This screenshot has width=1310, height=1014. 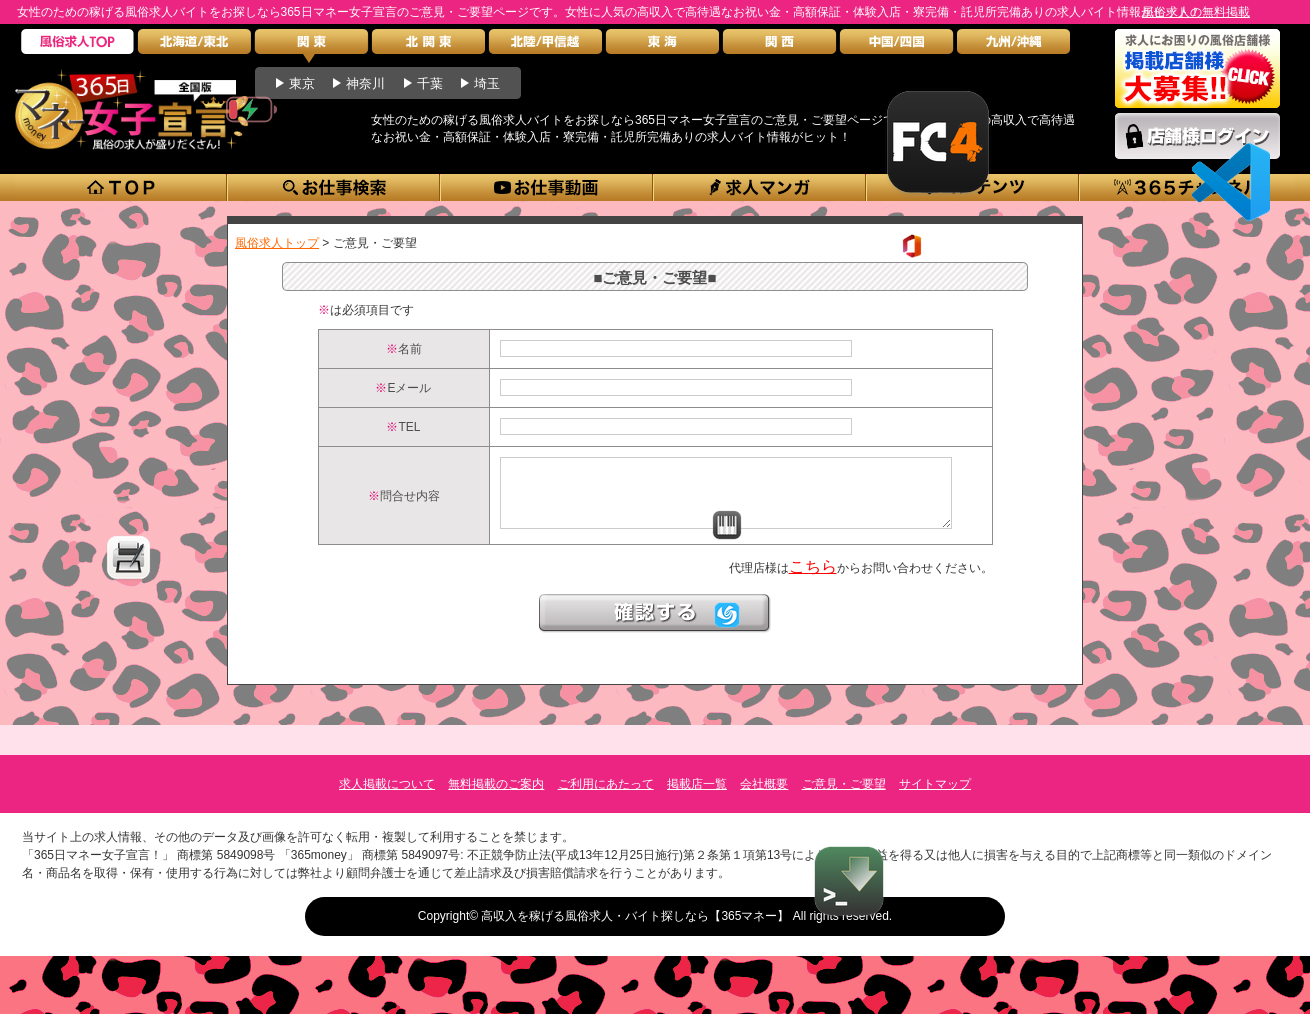 What do you see at coordinates (849, 881) in the screenshot?
I see `open guake drop-down terminal` at bounding box center [849, 881].